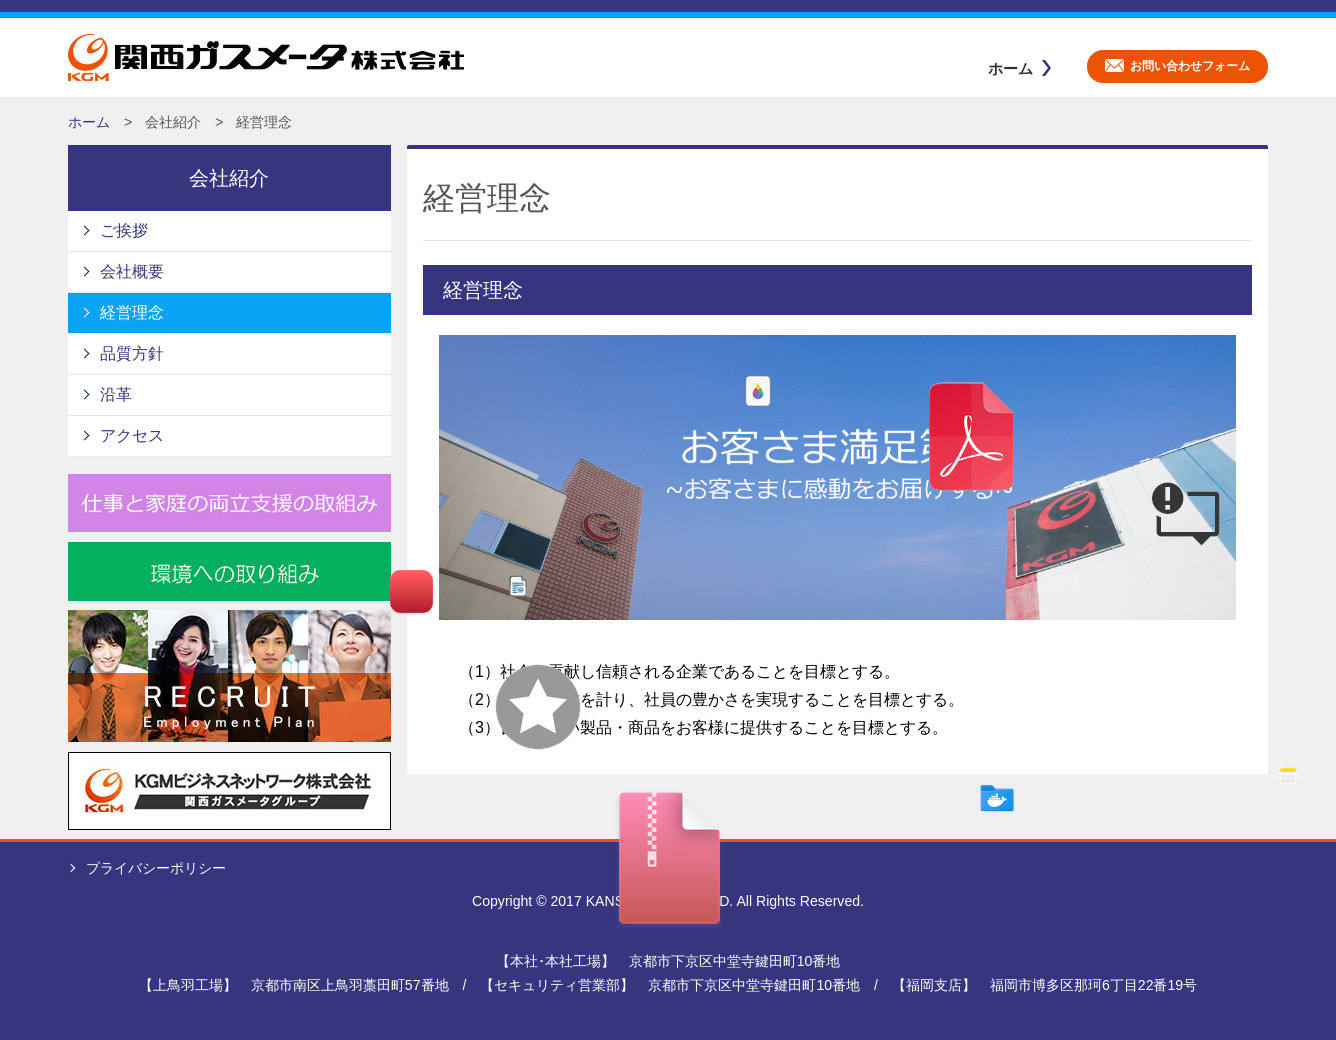 Image resolution: width=1336 pixels, height=1040 pixels. What do you see at coordinates (538, 707) in the screenshot?
I see `indicates an unrated item` at bounding box center [538, 707].